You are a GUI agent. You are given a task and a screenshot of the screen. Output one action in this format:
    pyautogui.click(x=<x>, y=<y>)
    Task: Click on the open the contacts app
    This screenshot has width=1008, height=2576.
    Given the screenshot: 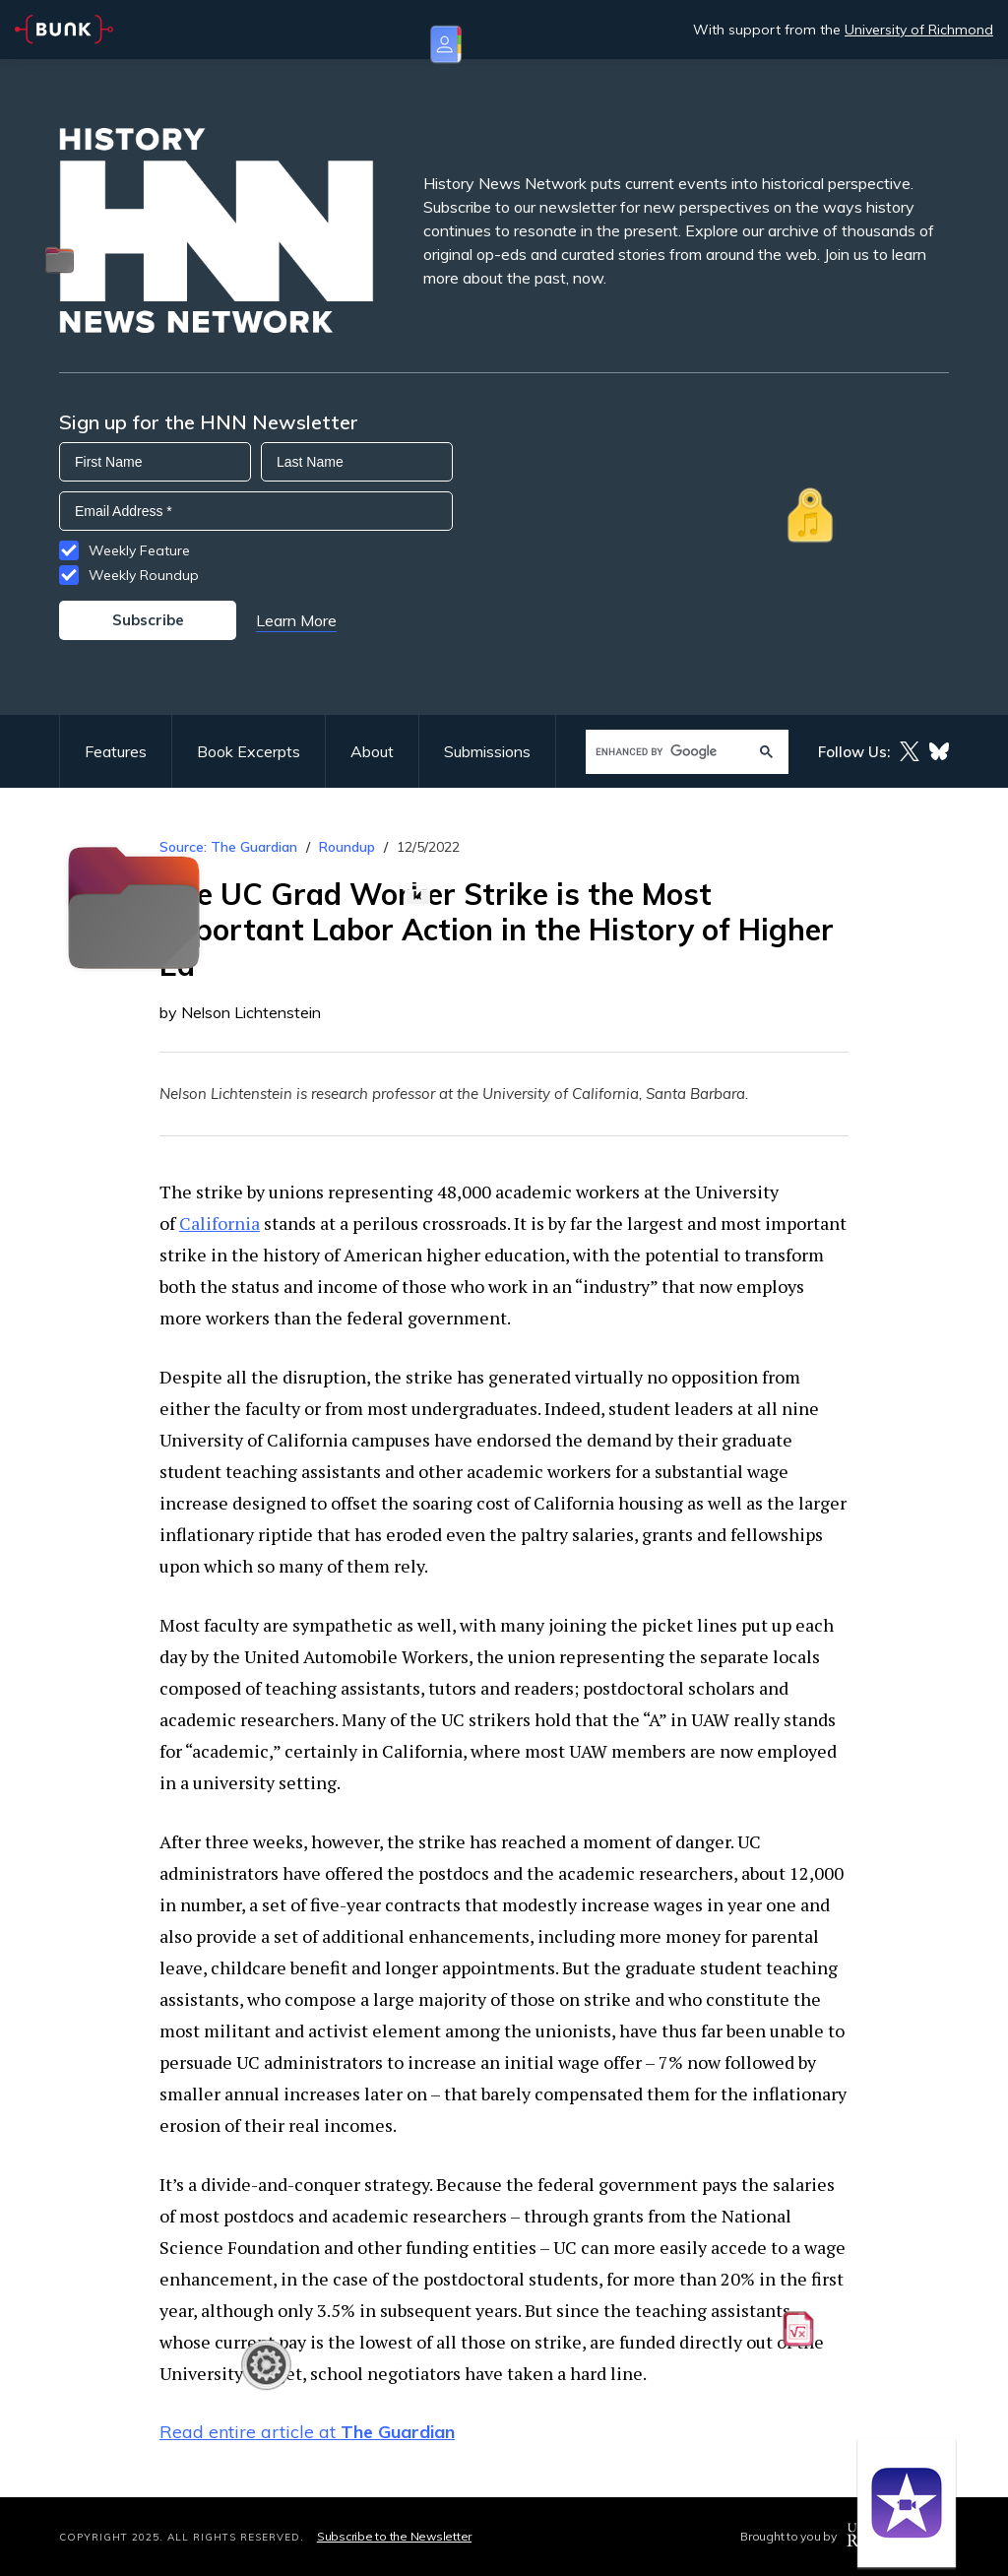 What is the action you would take?
    pyautogui.click(x=446, y=44)
    